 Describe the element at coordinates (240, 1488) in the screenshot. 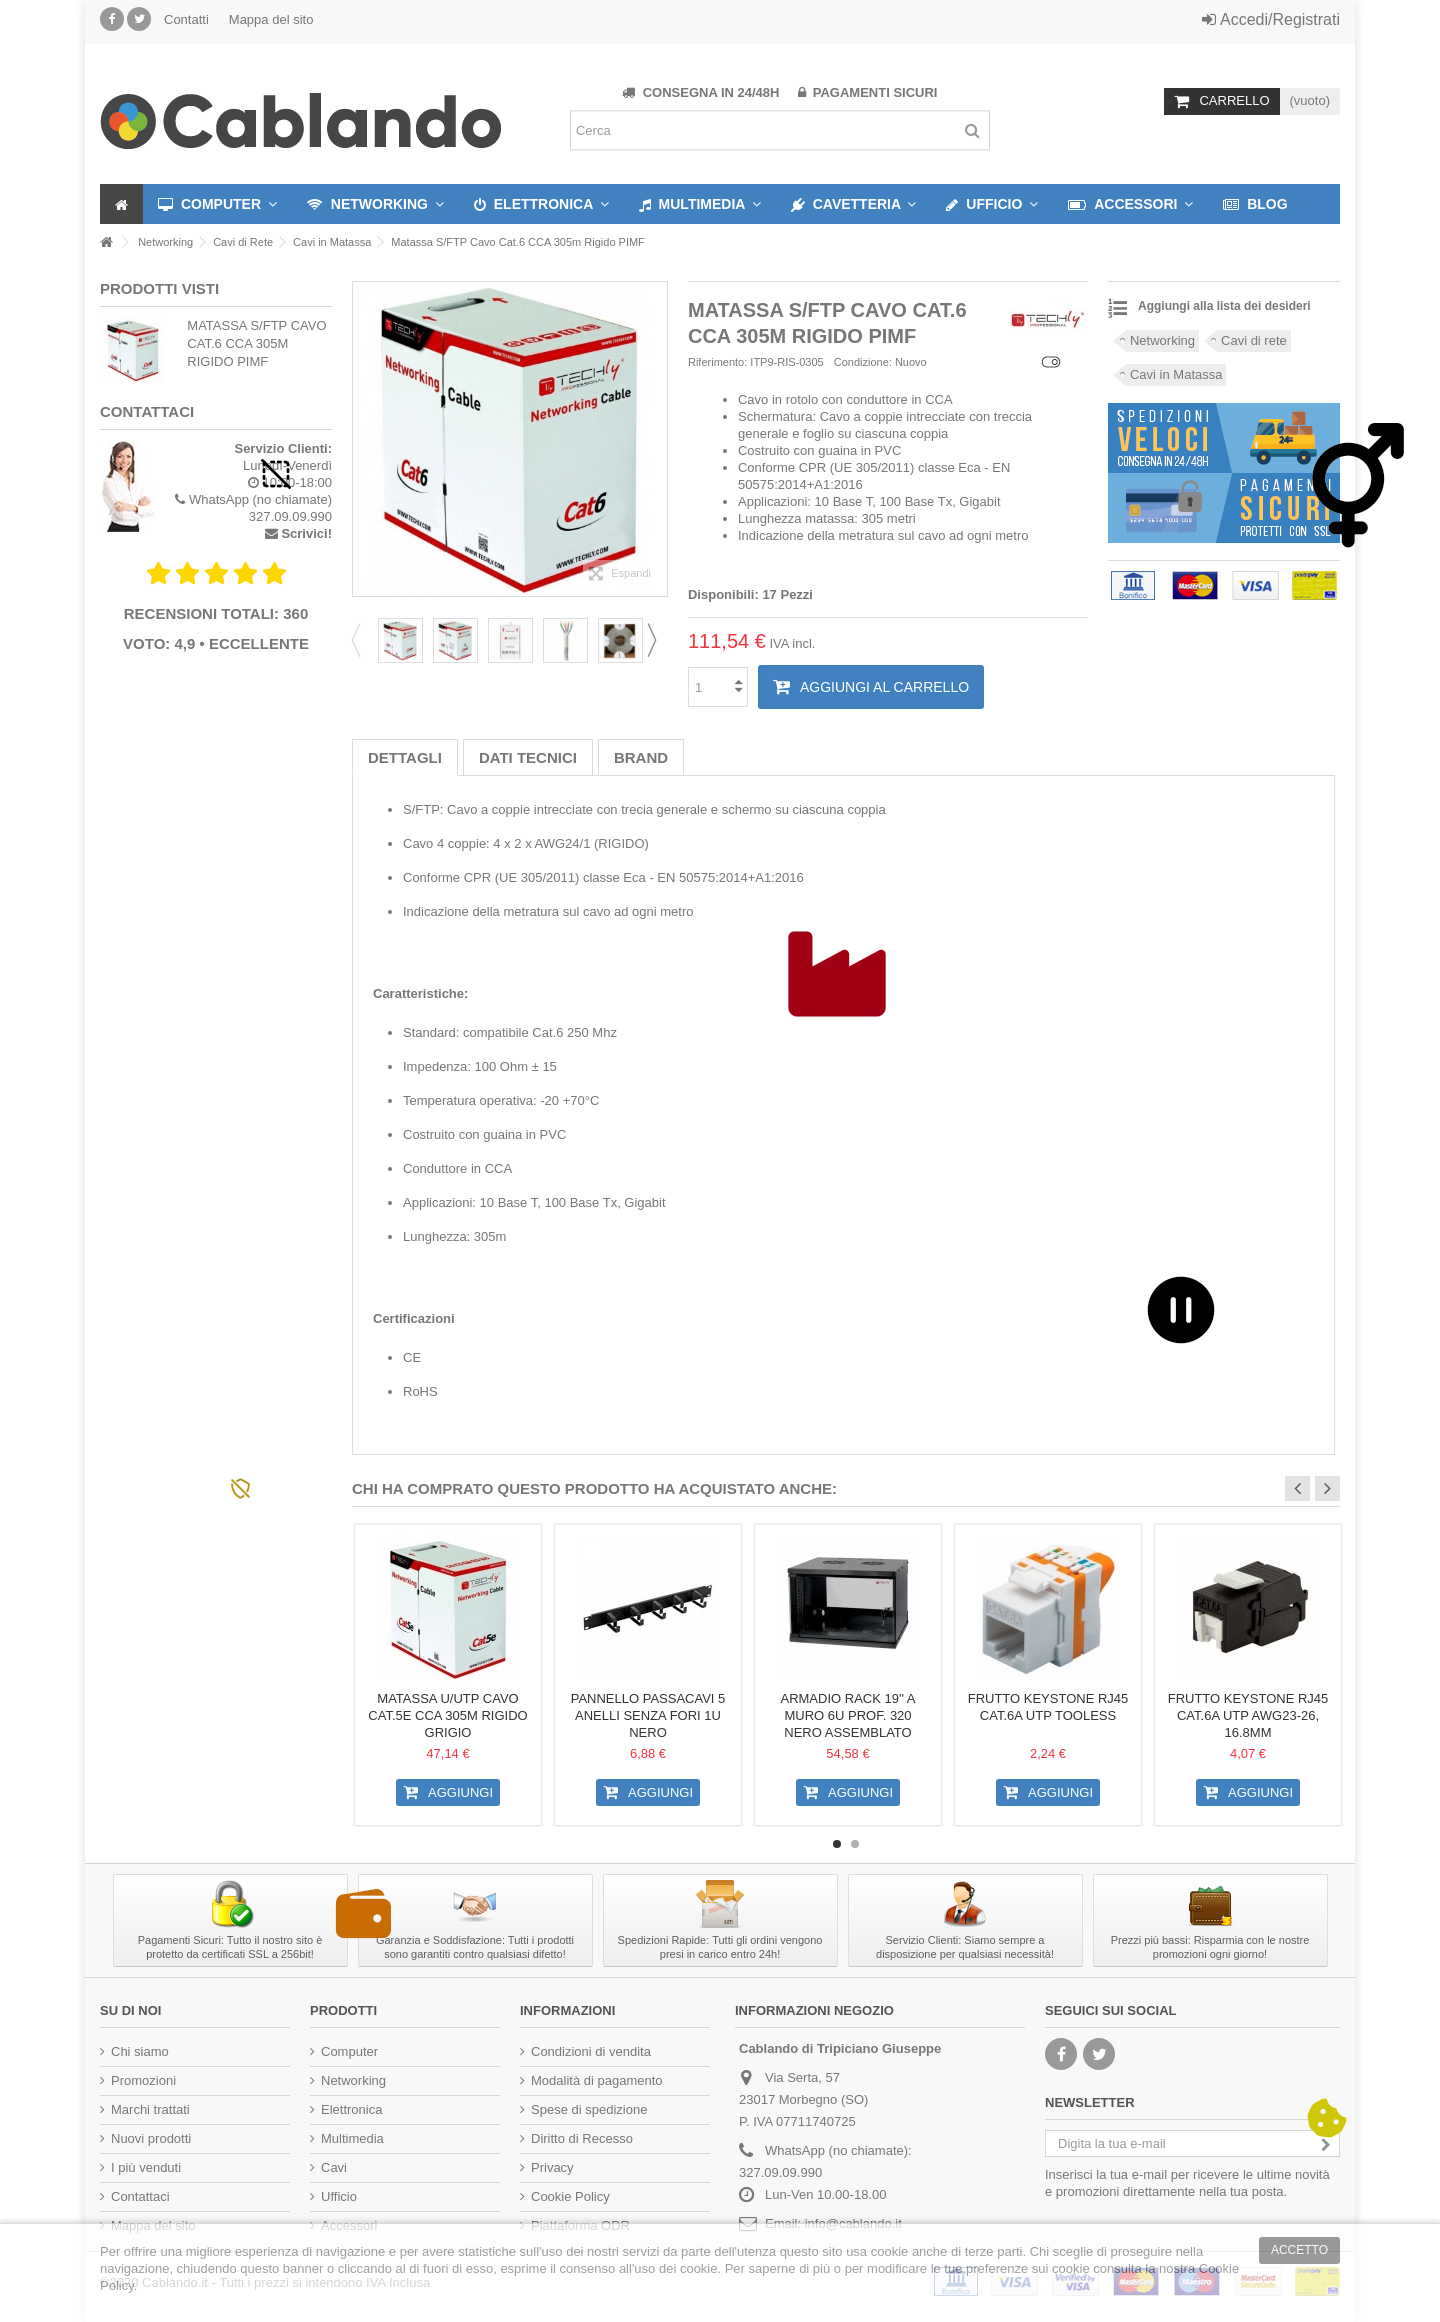

I see `disable security protection` at that location.